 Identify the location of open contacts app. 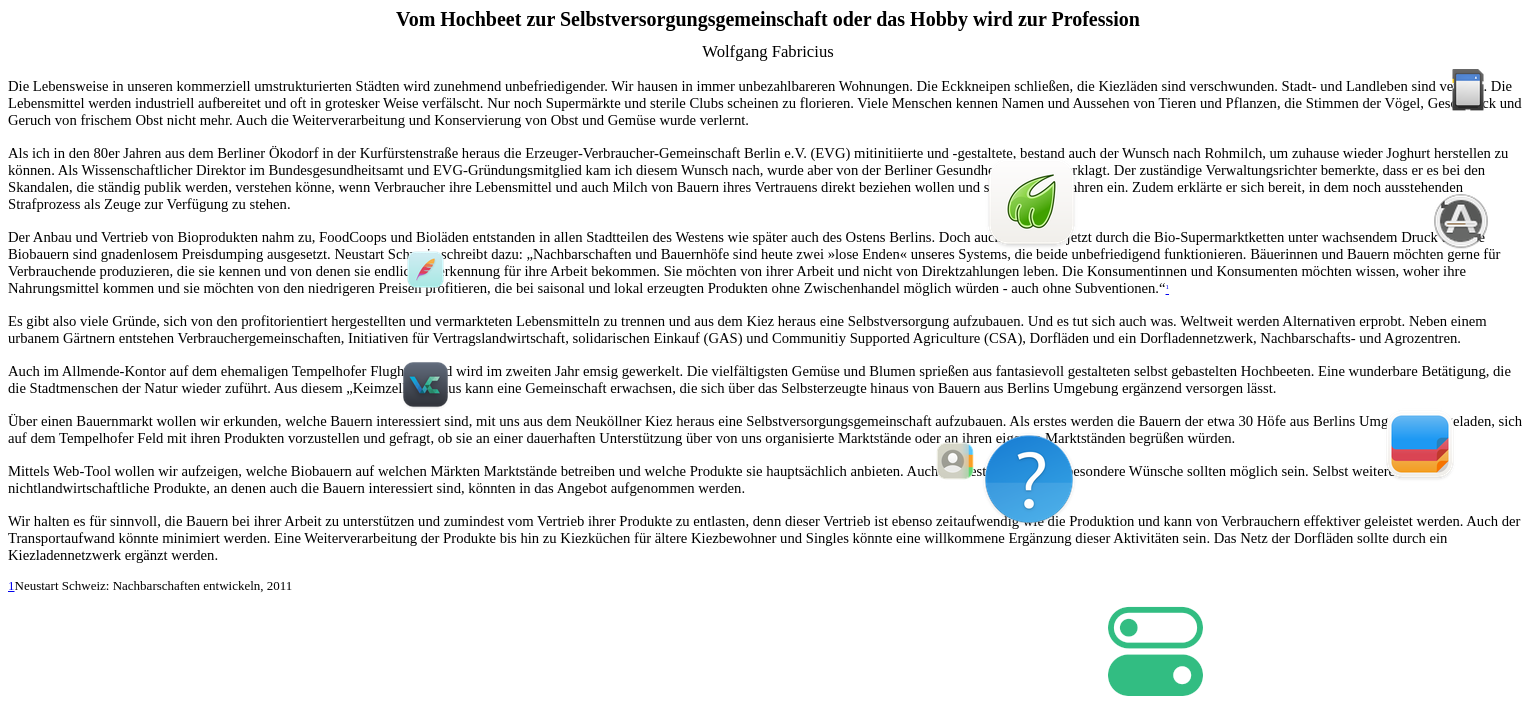
(955, 461).